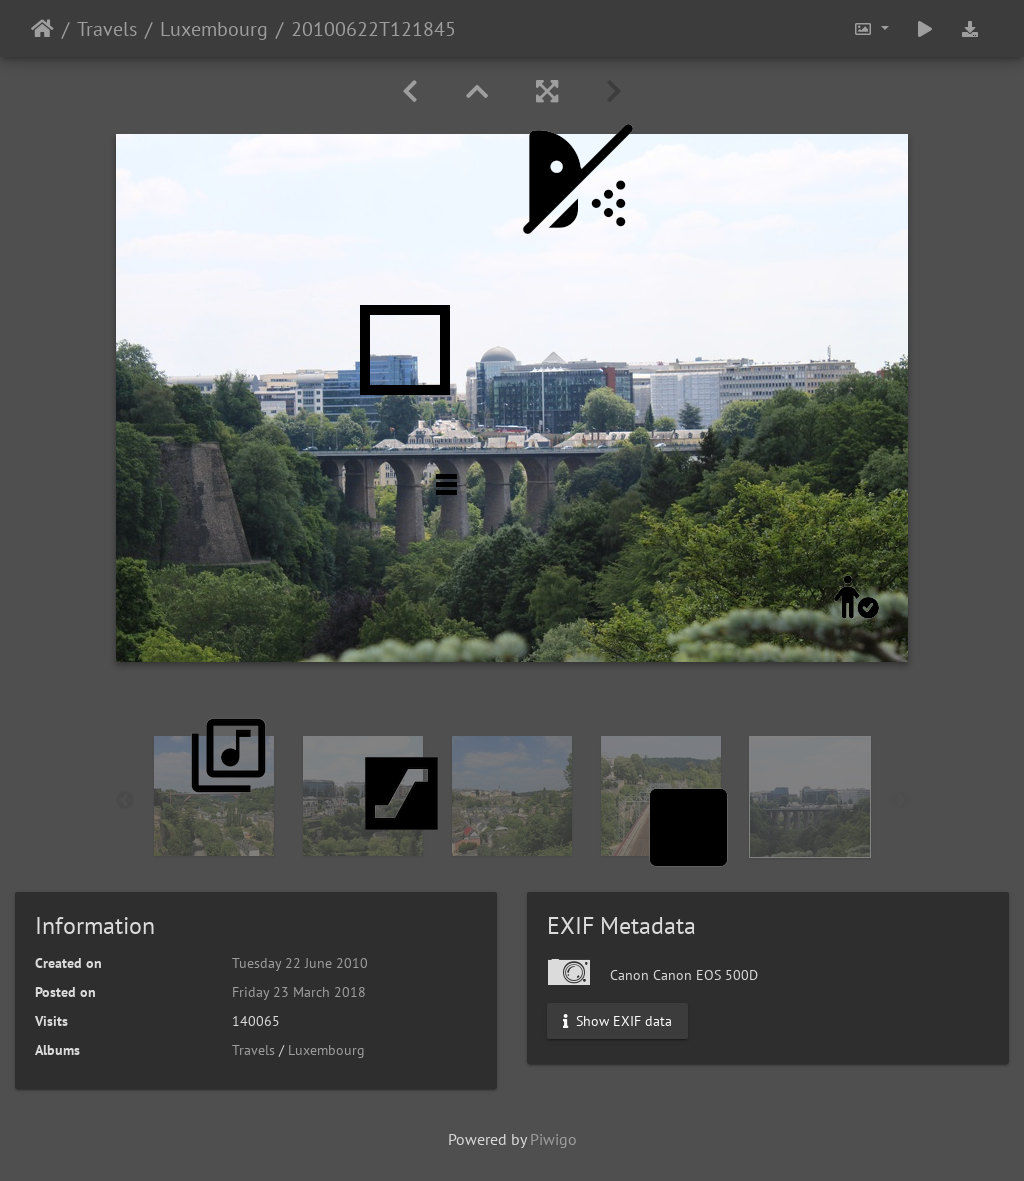 Image resolution: width=1024 pixels, height=1181 pixels. What do you see at coordinates (855, 597) in the screenshot?
I see `user profile verified` at bounding box center [855, 597].